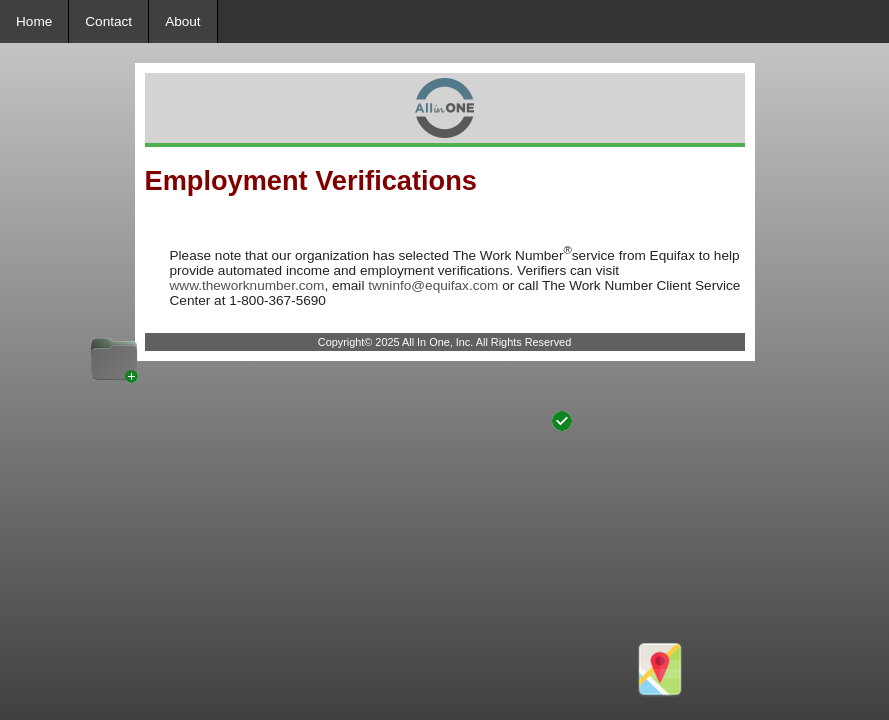  Describe the element at coordinates (660, 669) in the screenshot. I see `a gpx file containing gps route or track data` at that location.